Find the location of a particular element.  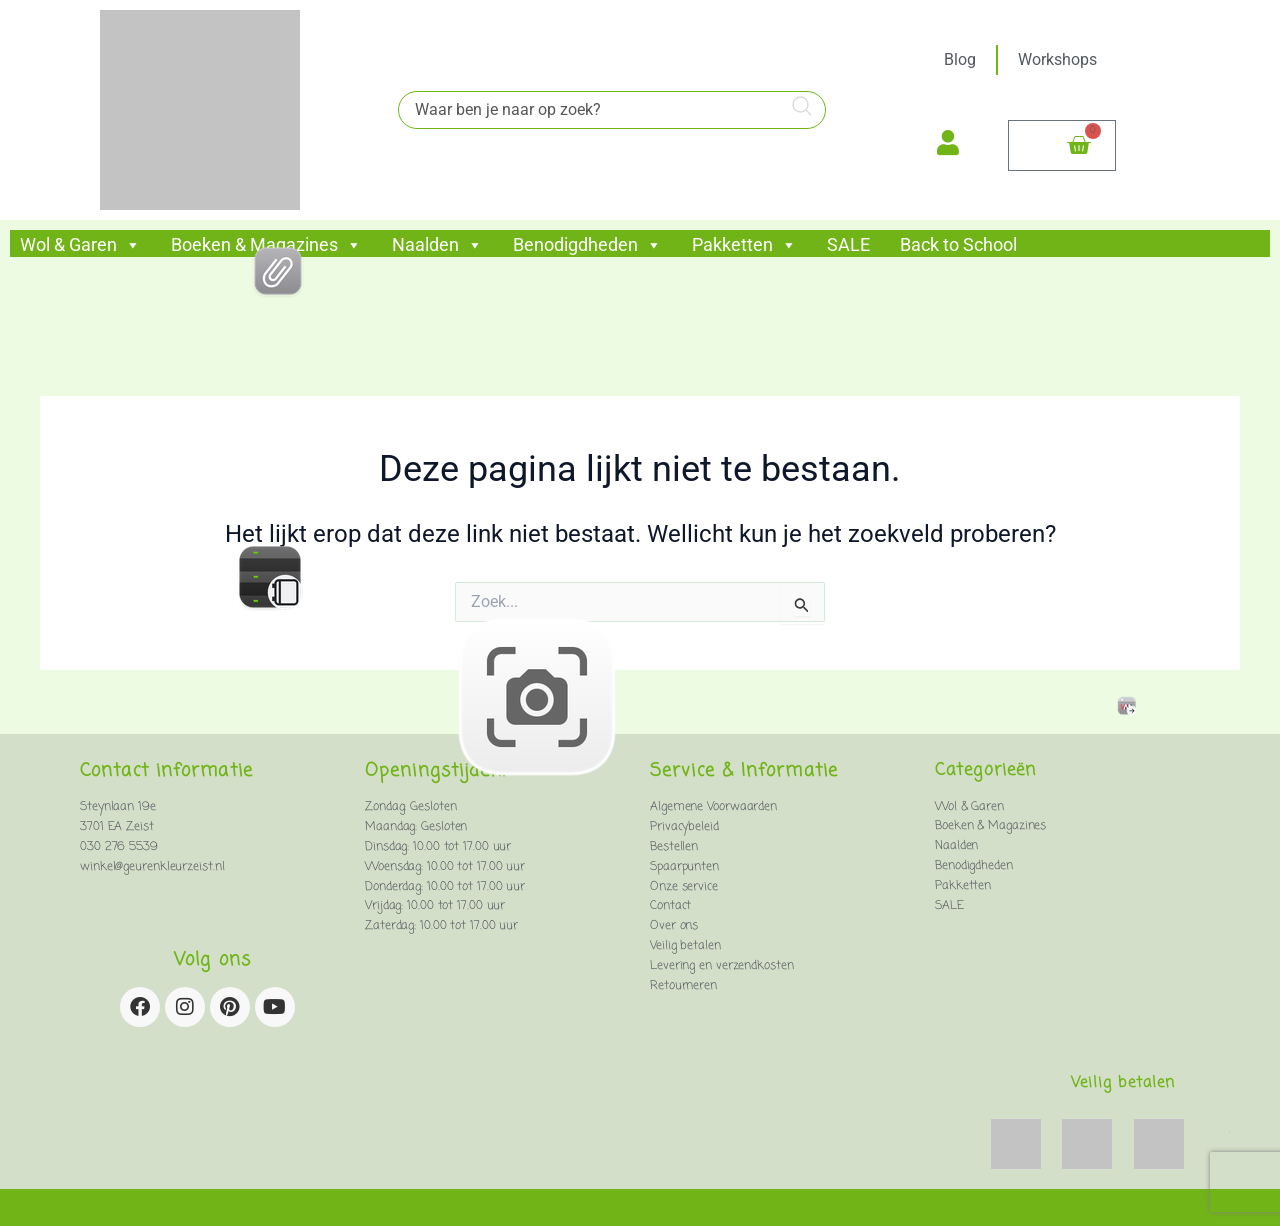

open office or productivity applications is located at coordinates (278, 272).